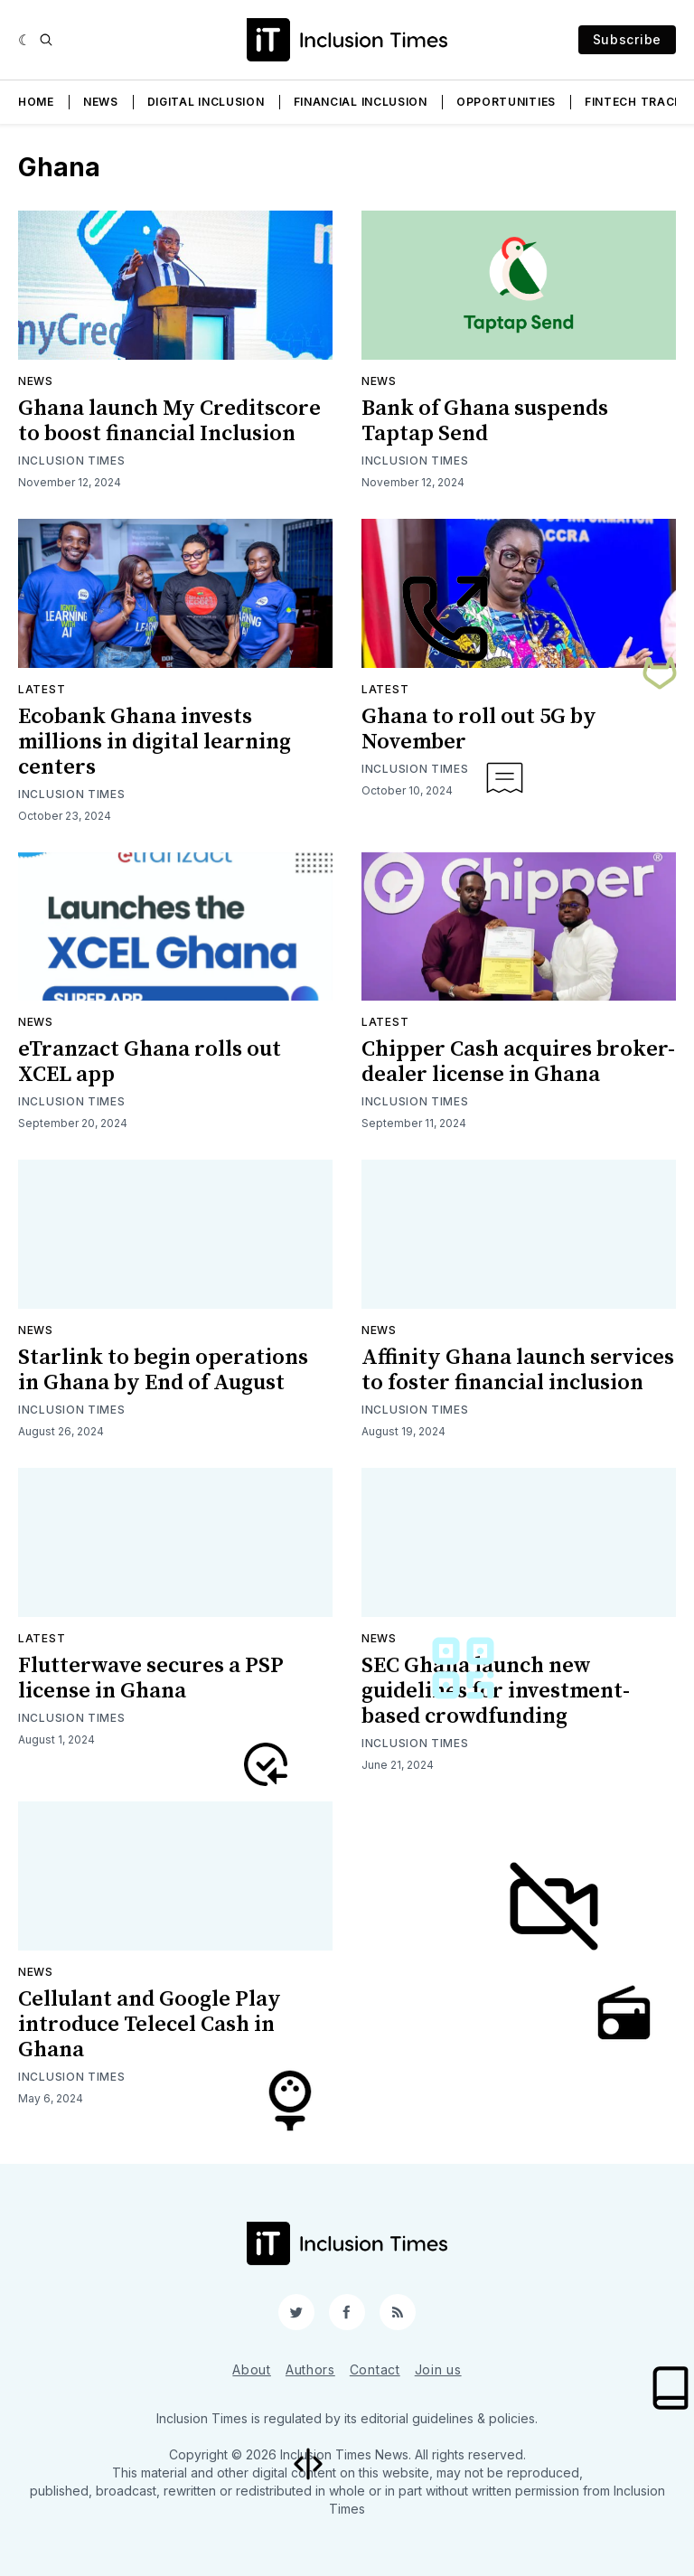 The height and width of the screenshot is (2576, 694). Describe the element at coordinates (671, 2388) in the screenshot. I see `open library or reading list` at that location.